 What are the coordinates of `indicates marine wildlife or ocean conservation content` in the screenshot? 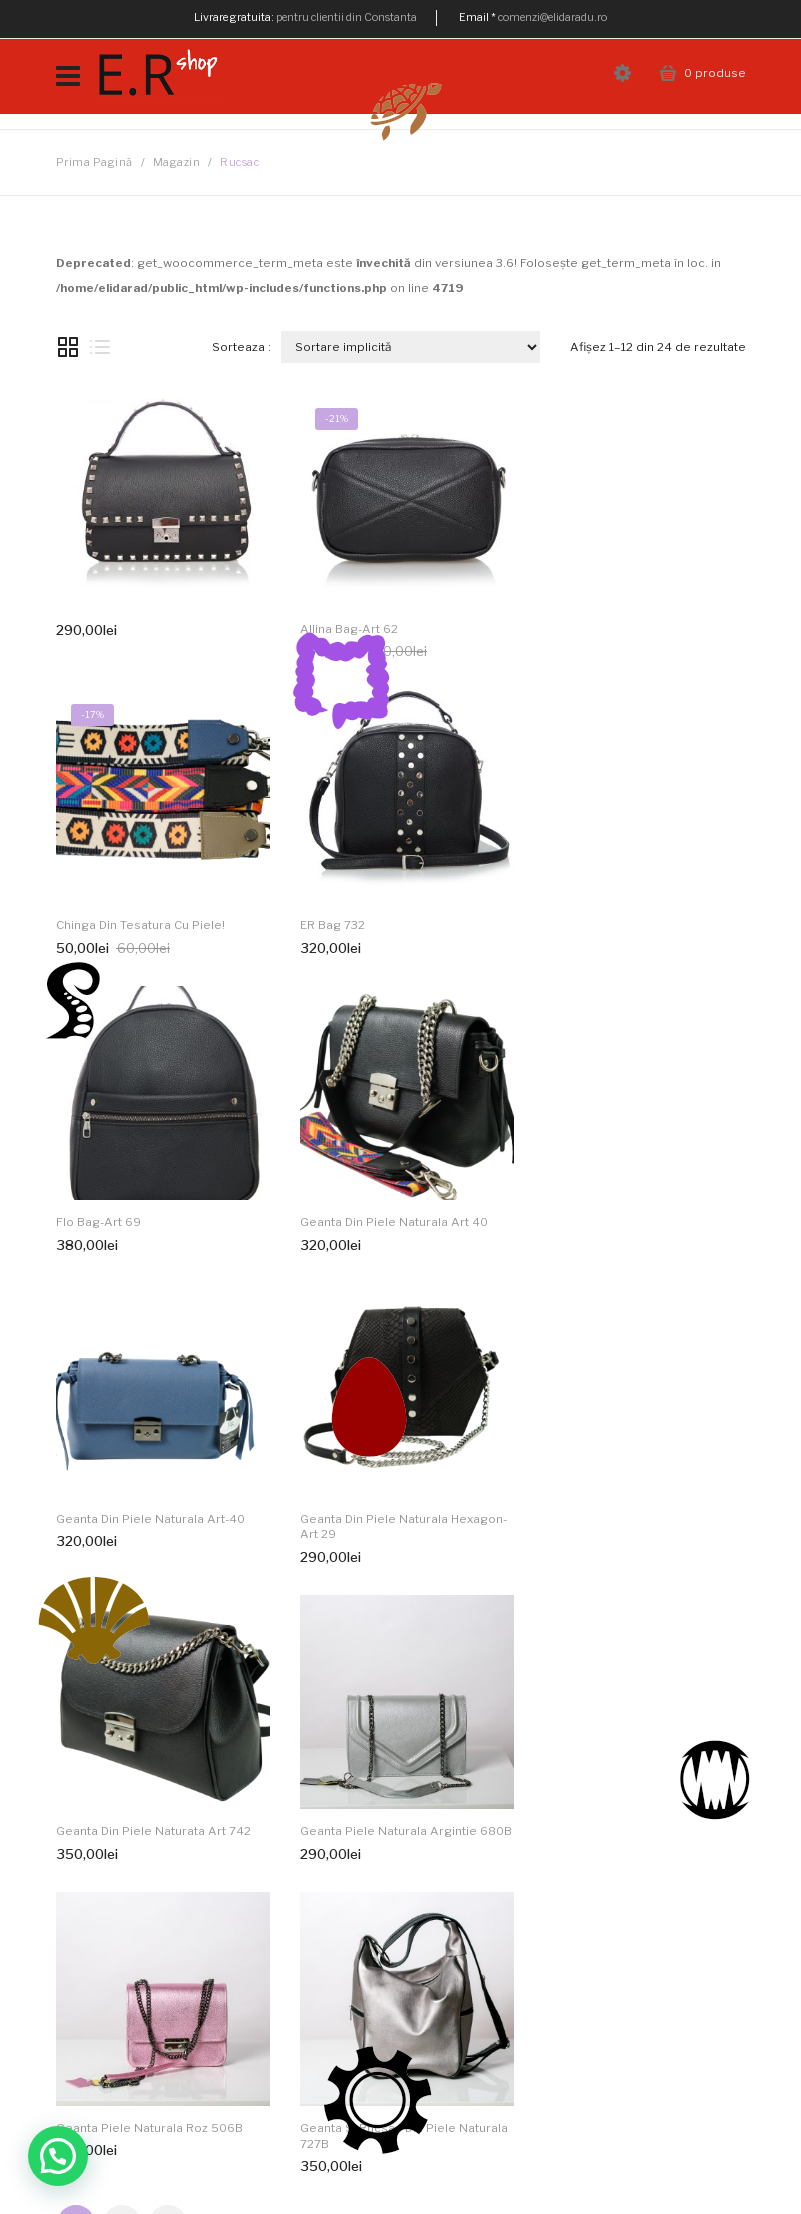 It's located at (406, 112).